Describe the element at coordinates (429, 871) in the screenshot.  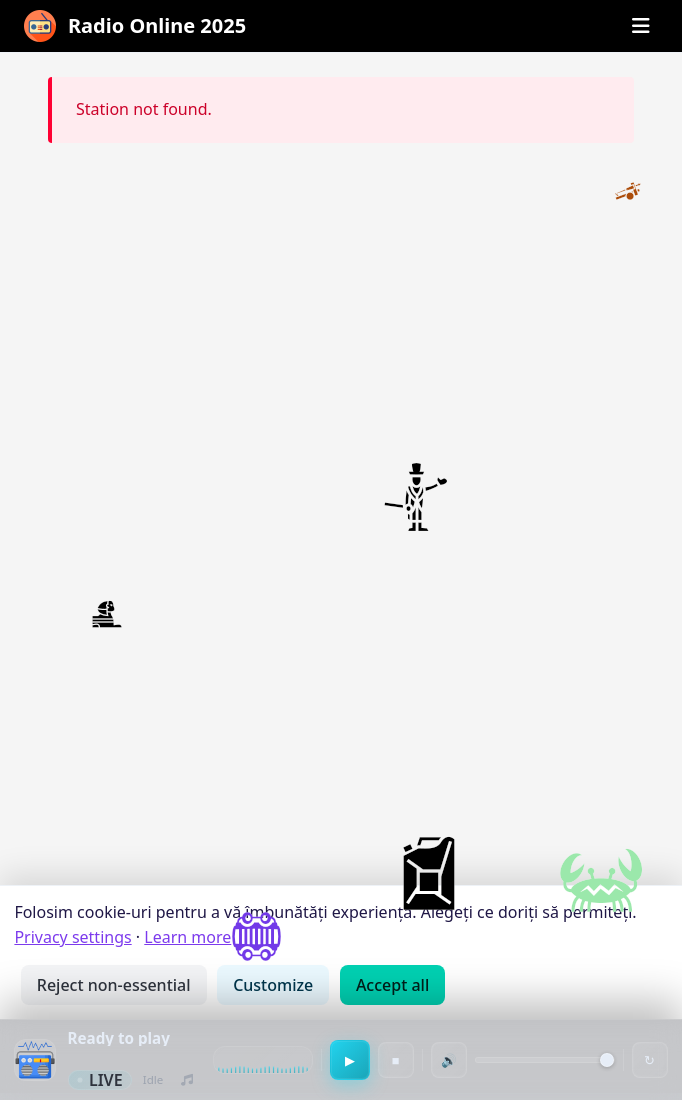
I see `fuel or gas container item in game inventory` at that location.